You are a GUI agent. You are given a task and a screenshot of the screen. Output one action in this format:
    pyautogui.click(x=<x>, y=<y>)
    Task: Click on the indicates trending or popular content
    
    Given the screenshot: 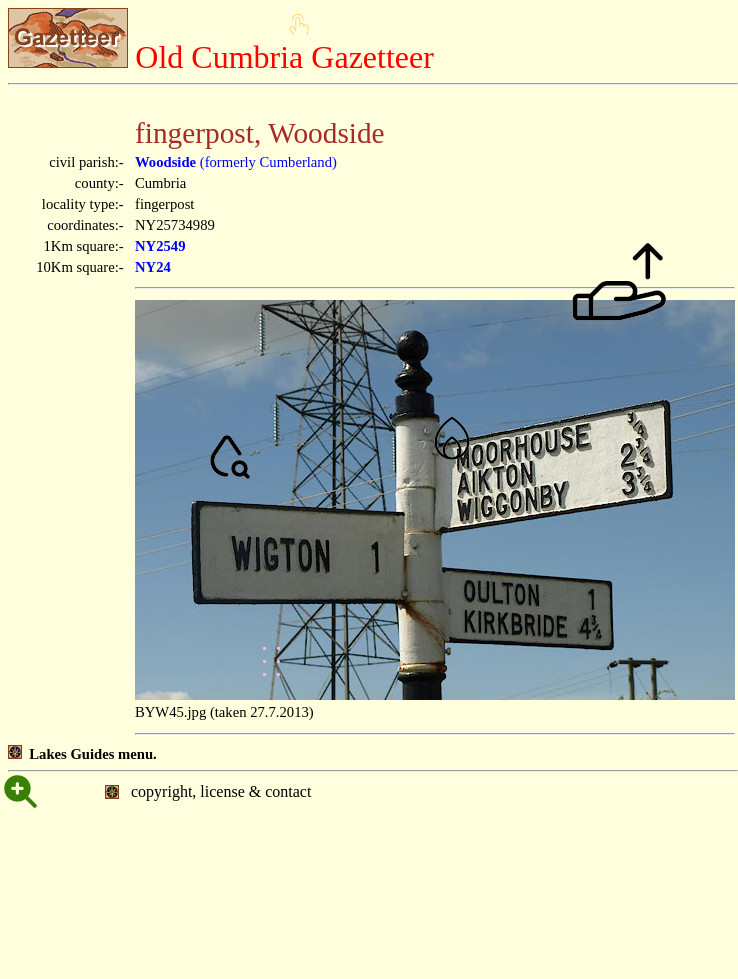 What is the action you would take?
    pyautogui.click(x=452, y=439)
    